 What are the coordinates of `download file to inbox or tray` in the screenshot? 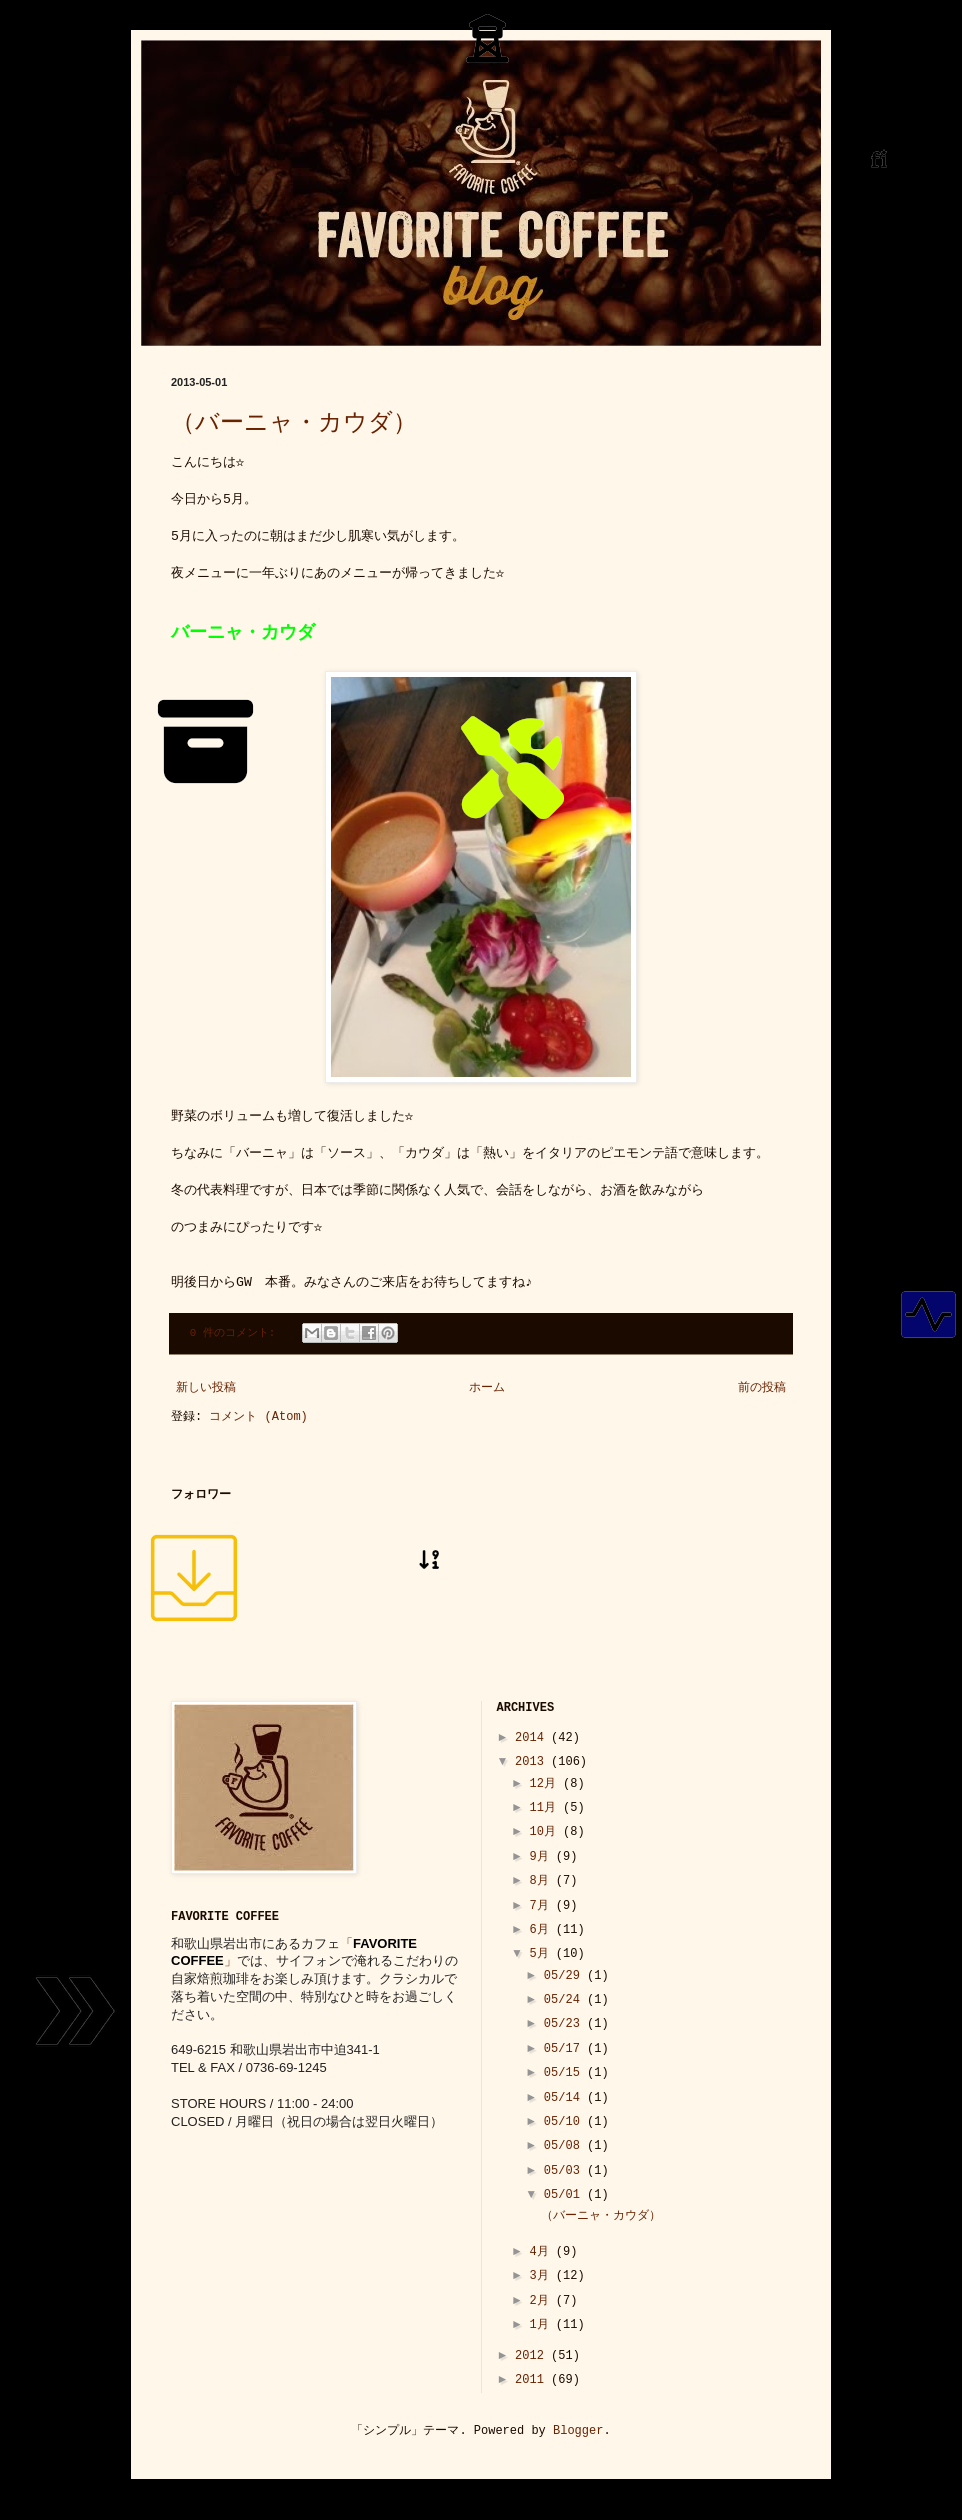 It's located at (194, 1578).